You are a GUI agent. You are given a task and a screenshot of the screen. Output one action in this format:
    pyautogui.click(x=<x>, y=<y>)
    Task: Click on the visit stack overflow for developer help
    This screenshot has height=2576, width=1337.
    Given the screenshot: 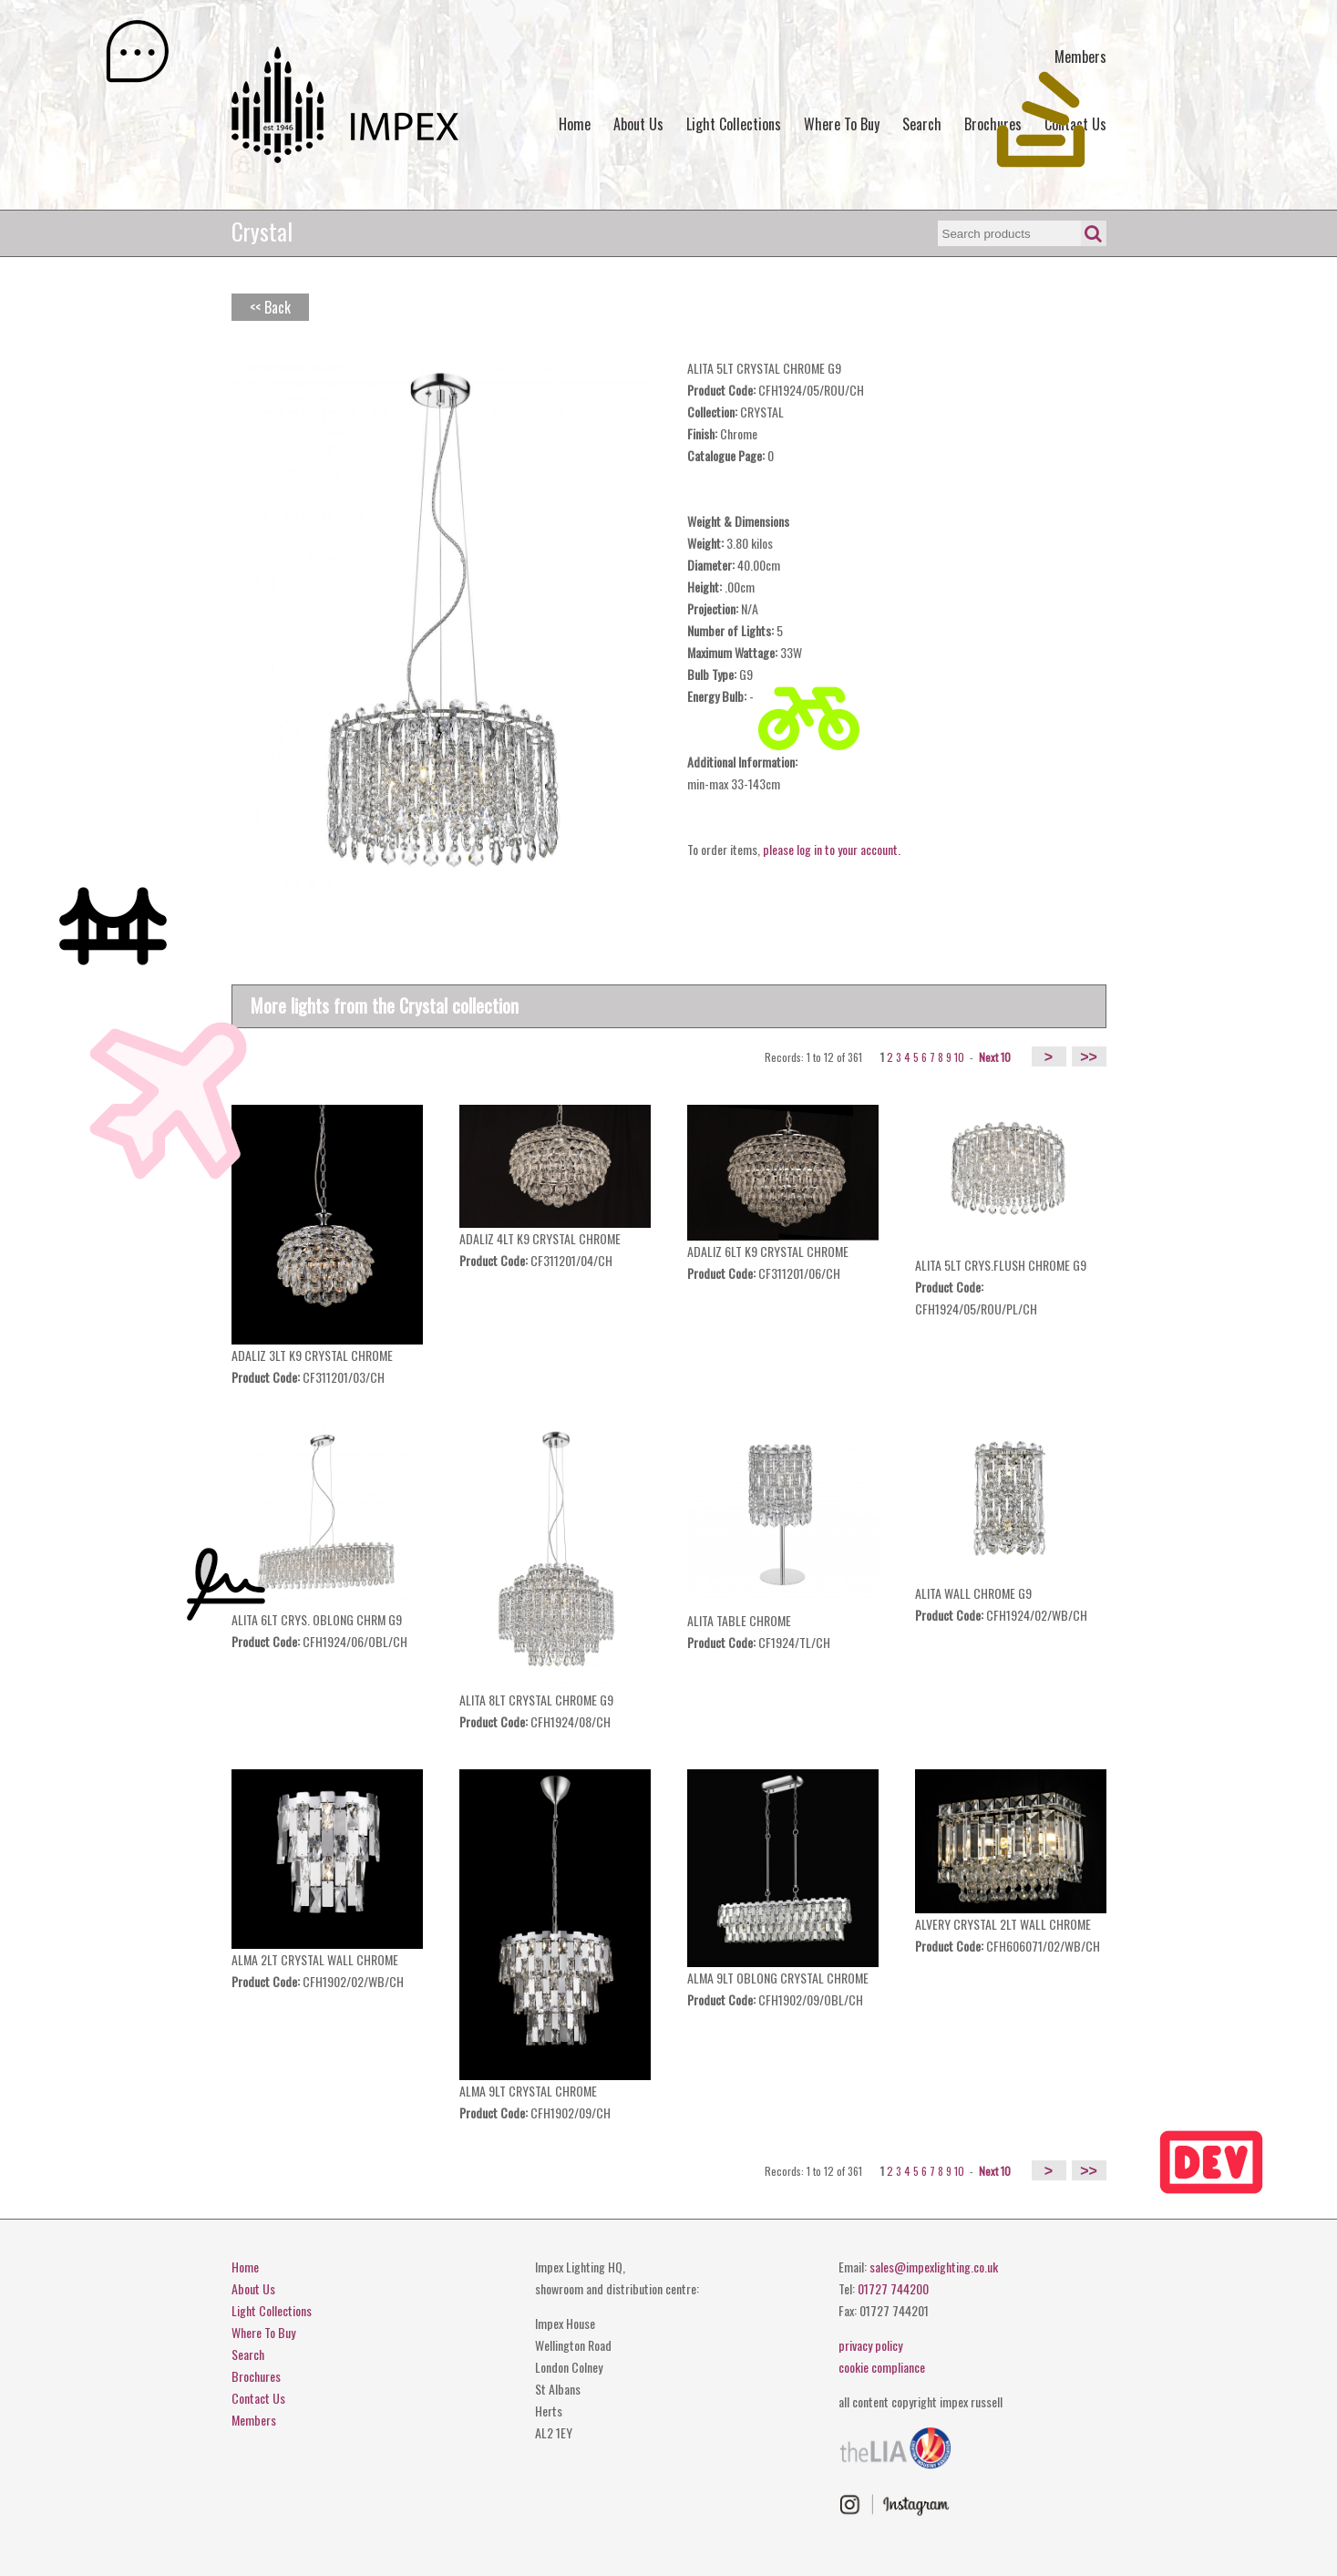 What is the action you would take?
    pyautogui.click(x=1041, y=119)
    